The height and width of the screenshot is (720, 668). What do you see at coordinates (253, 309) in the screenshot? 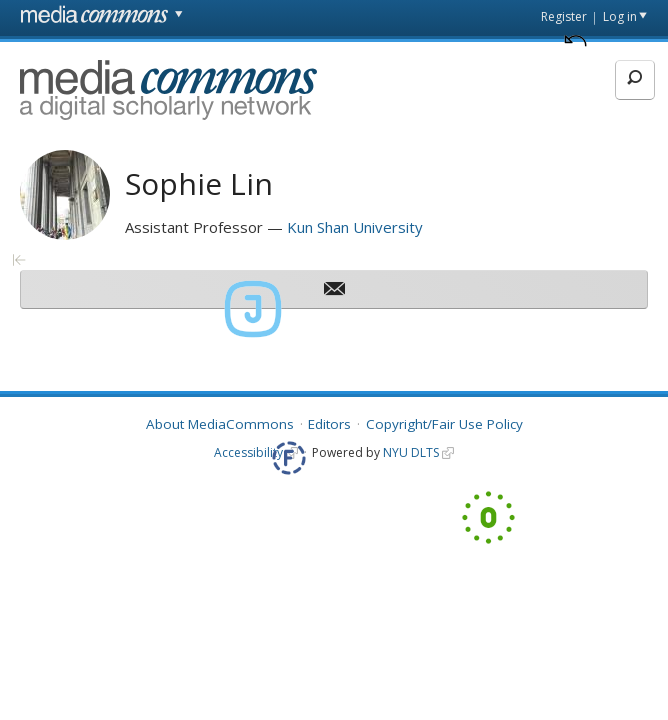
I see `represents an app or service starting with the letter "j"` at bounding box center [253, 309].